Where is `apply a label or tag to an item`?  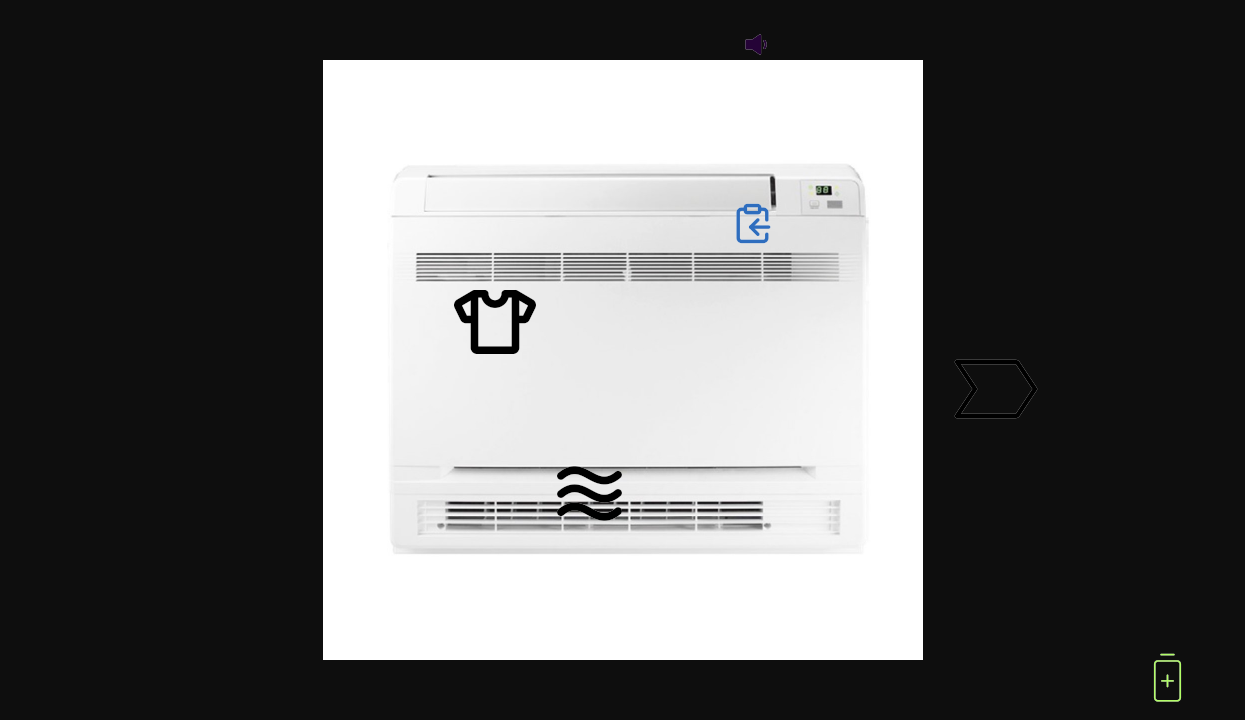 apply a label or tag to an item is located at coordinates (993, 389).